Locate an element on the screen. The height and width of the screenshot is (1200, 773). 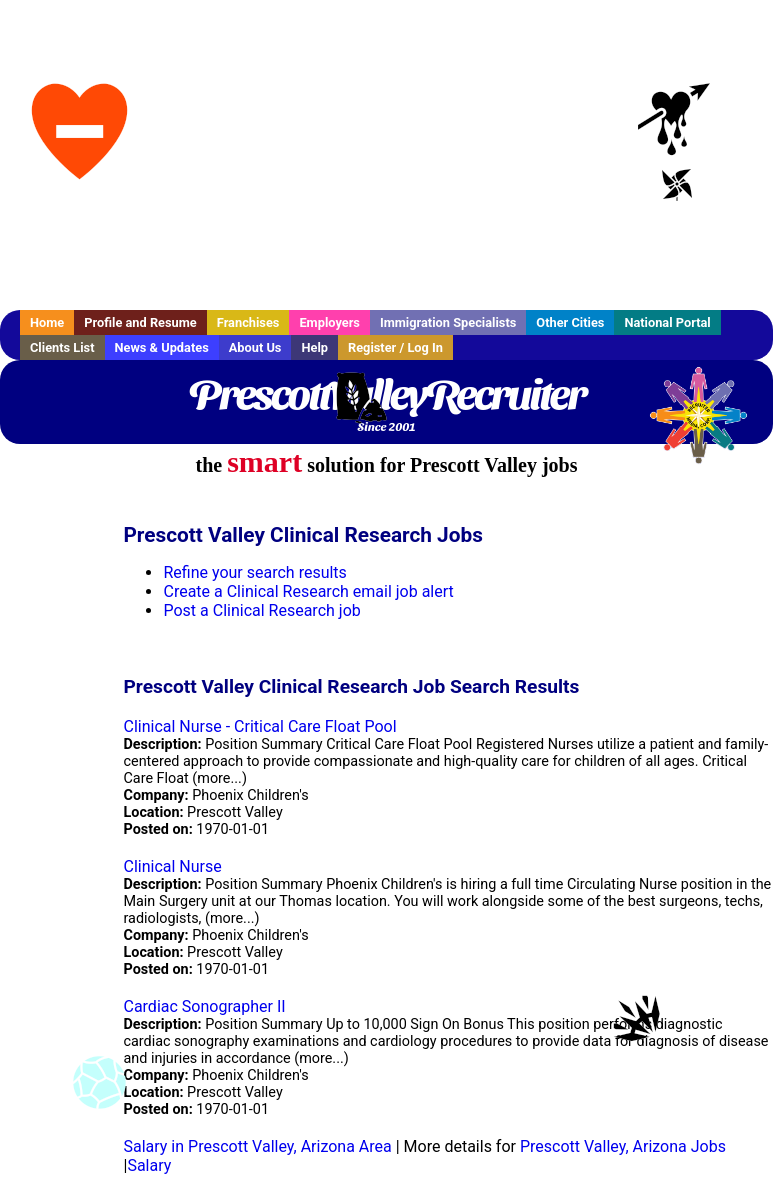
stone or boulder game element is located at coordinates (99, 1082).